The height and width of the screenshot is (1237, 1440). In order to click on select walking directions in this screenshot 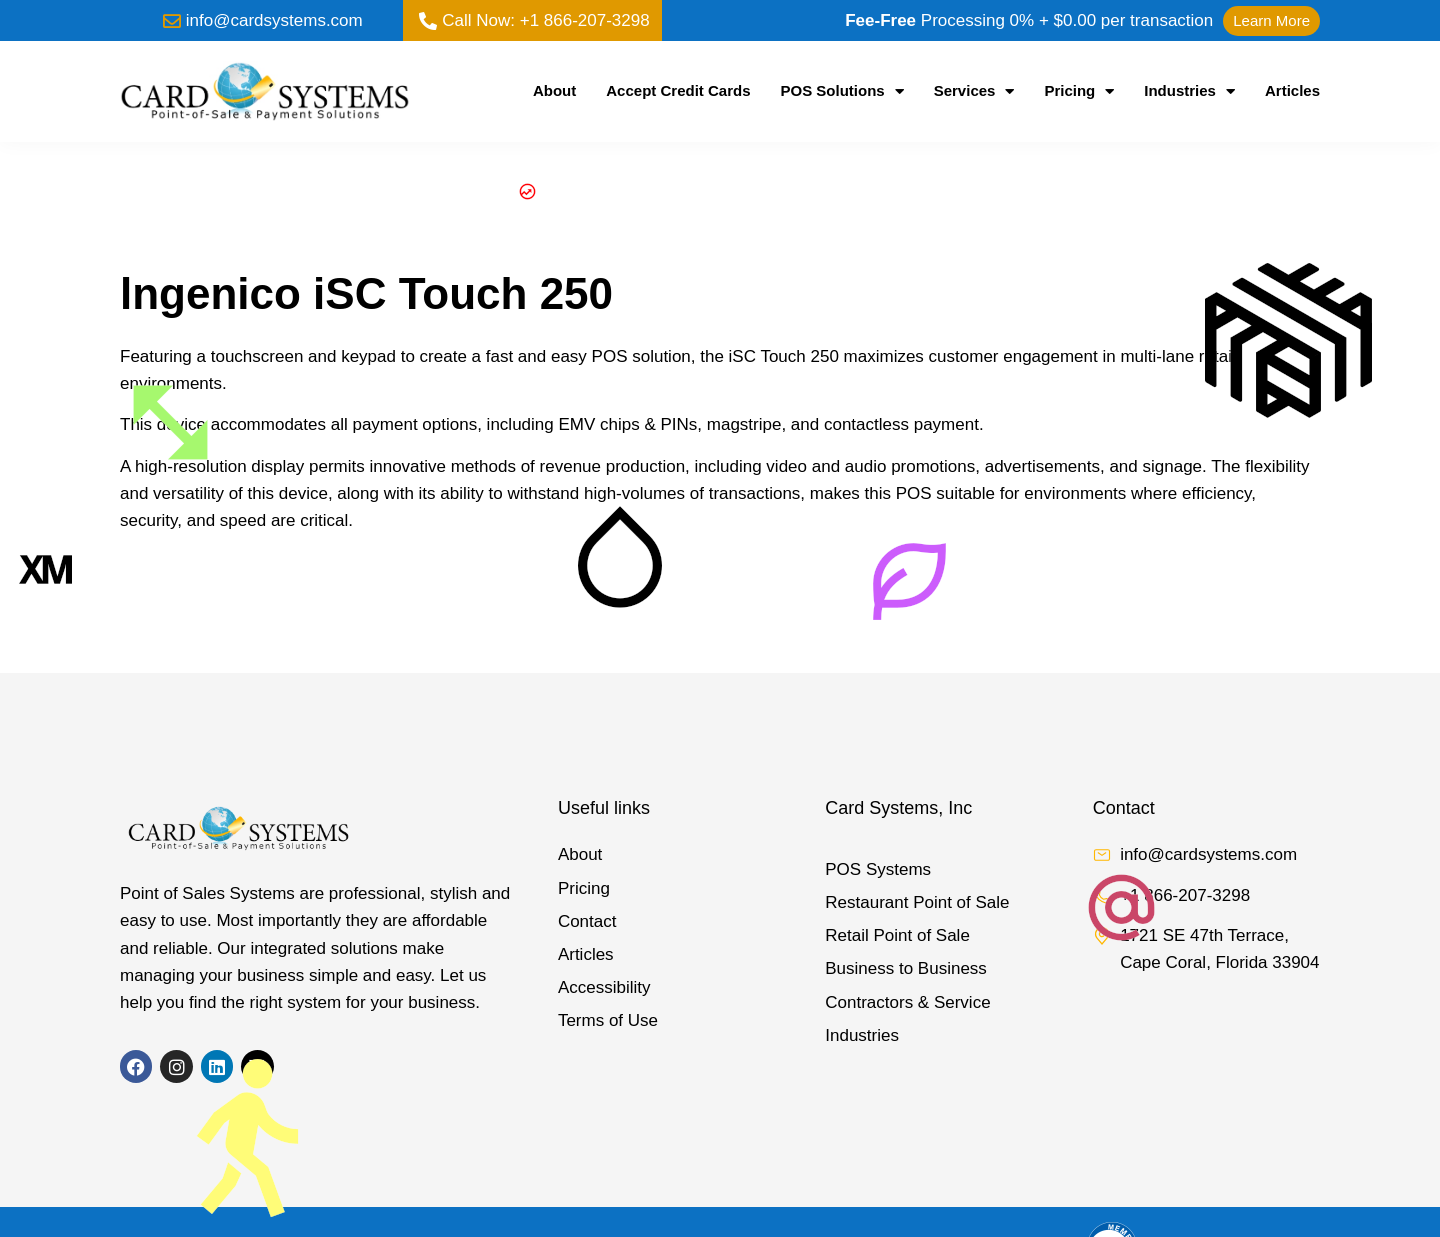, I will do `click(246, 1136)`.